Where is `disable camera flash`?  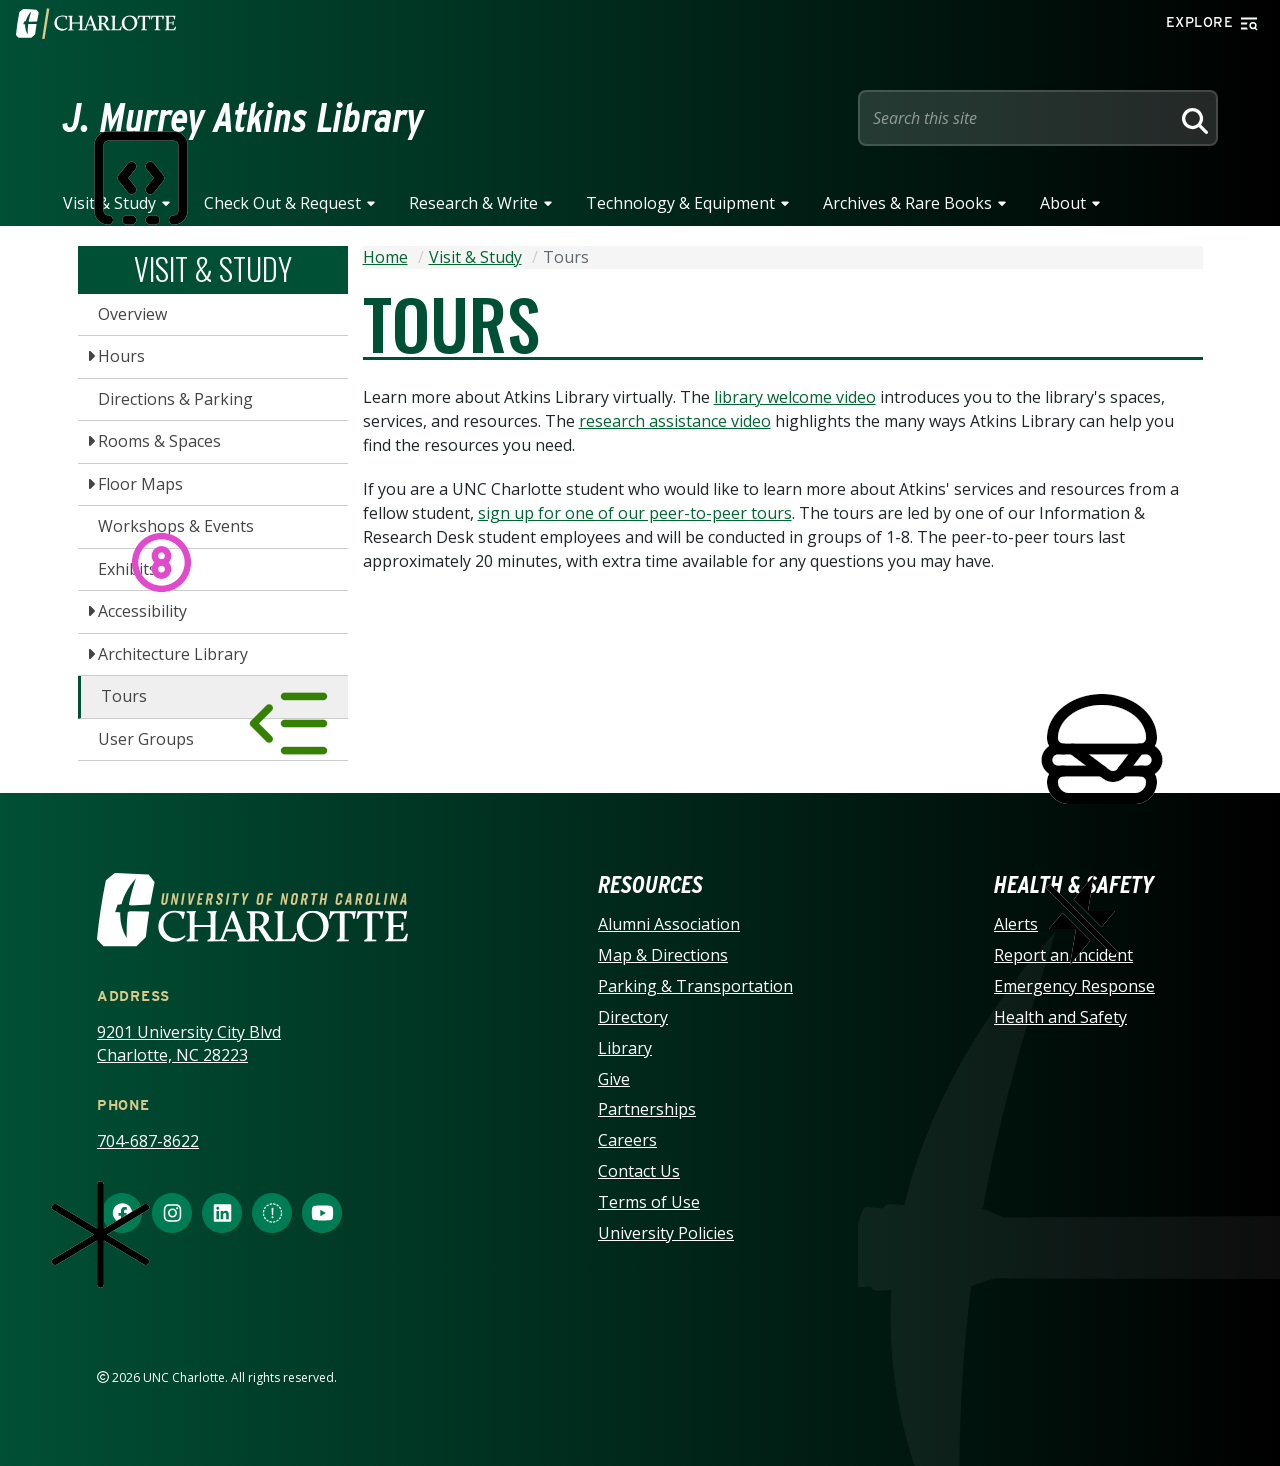 disable camera flash is located at coordinates (1082, 920).